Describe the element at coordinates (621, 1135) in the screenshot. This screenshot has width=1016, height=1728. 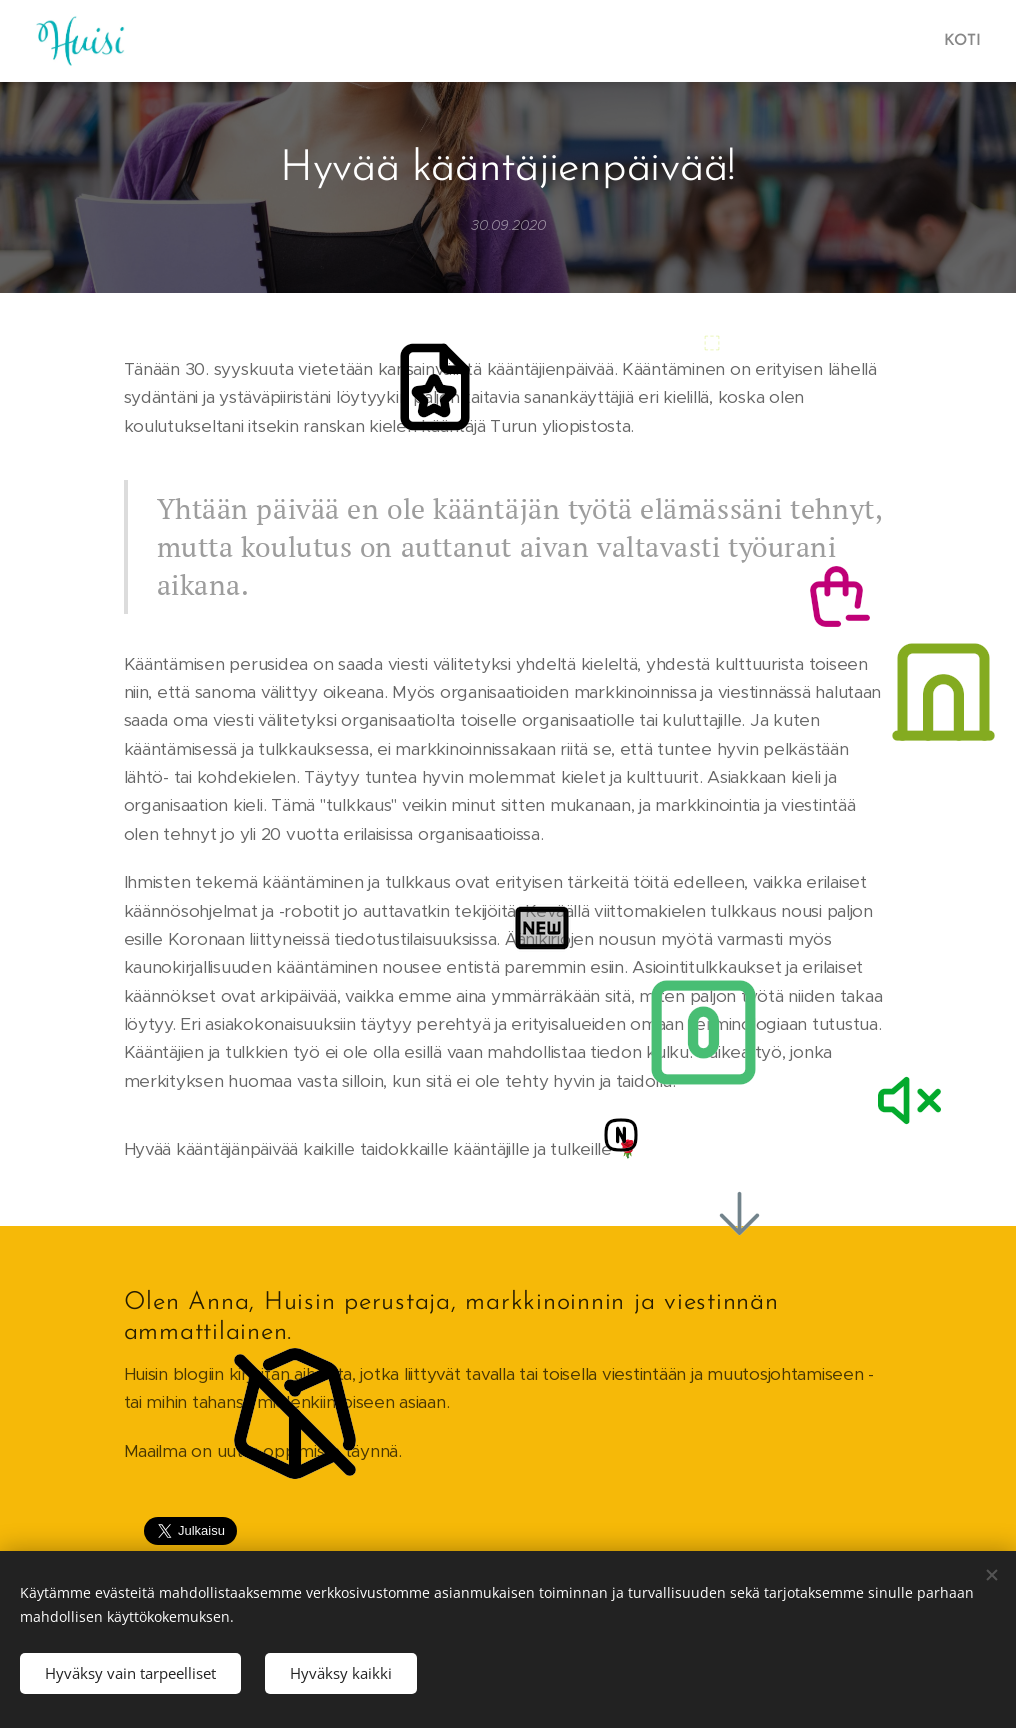
I see `indicates an item starting with the letter "n"` at that location.